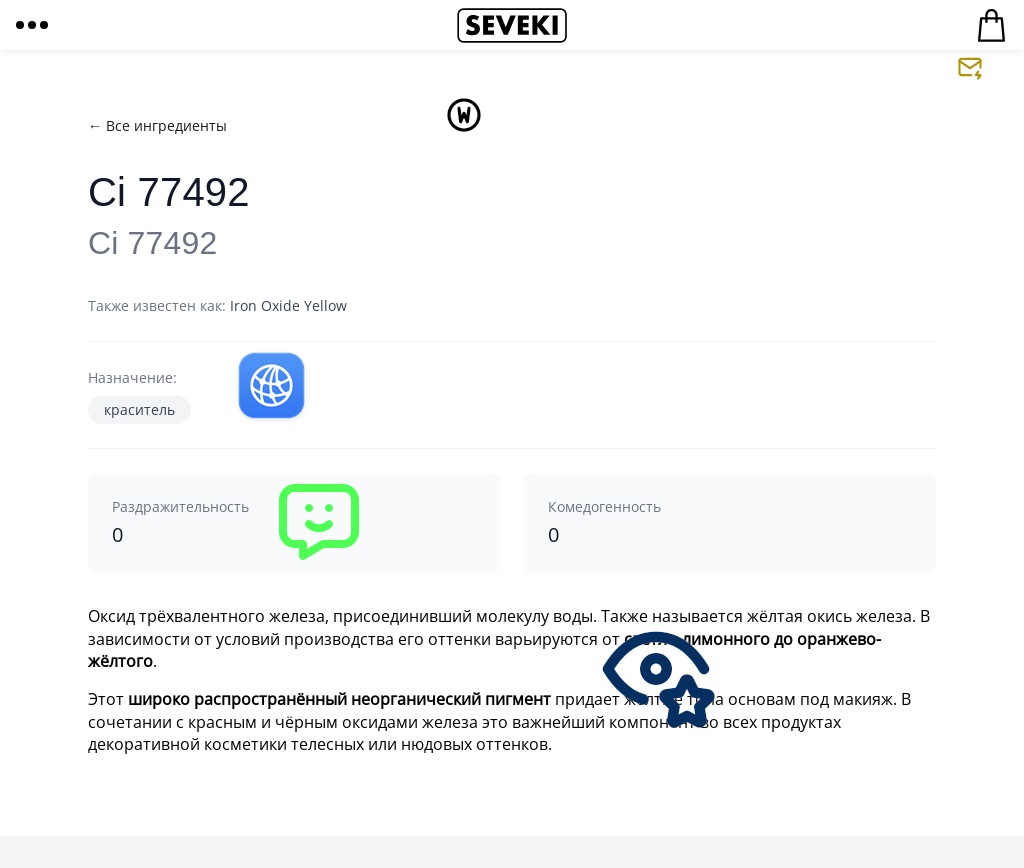 The image size is (1024, 868). Describe the element at coordinates (464, 115) in the screenshot. I see `access Wikipedia or wiki-related content` at that location.